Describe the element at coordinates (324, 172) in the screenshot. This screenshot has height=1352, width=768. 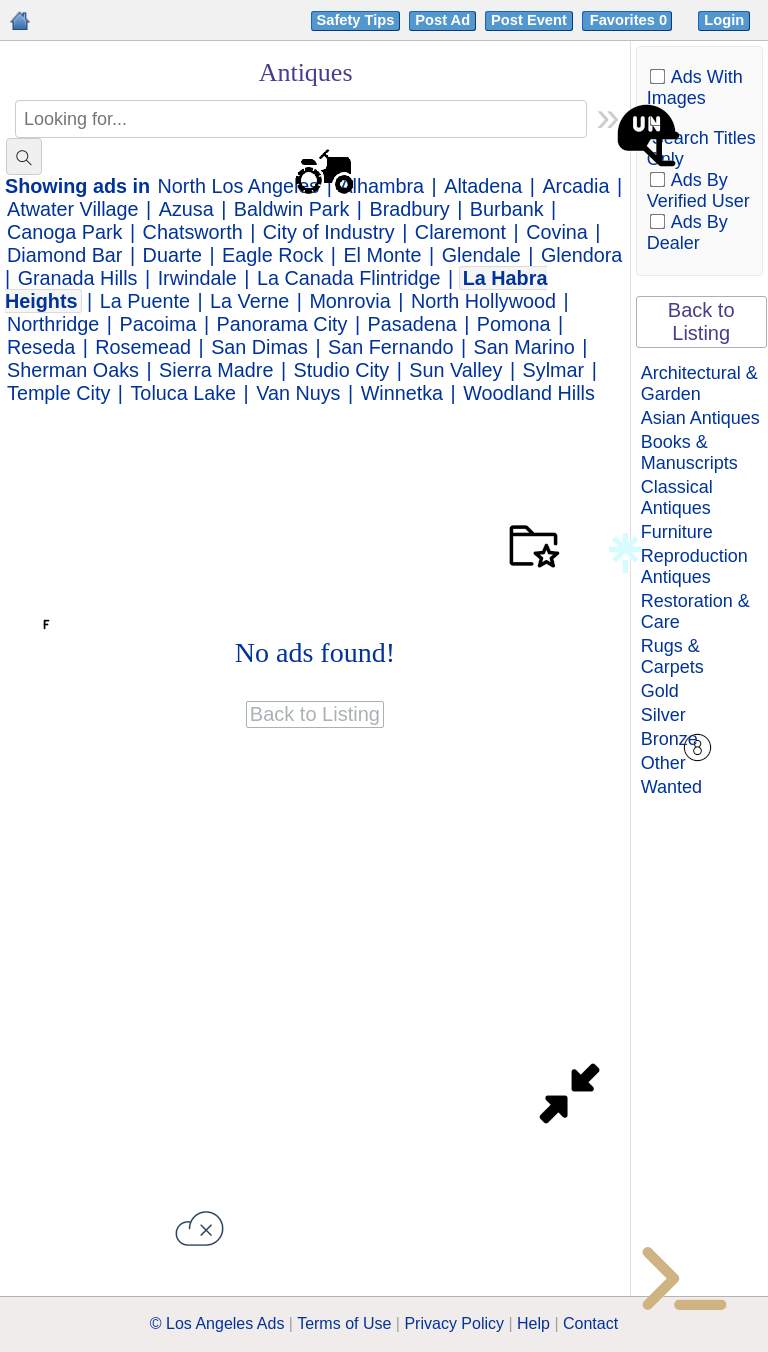
I see `access agricultural or farming features` at that location.